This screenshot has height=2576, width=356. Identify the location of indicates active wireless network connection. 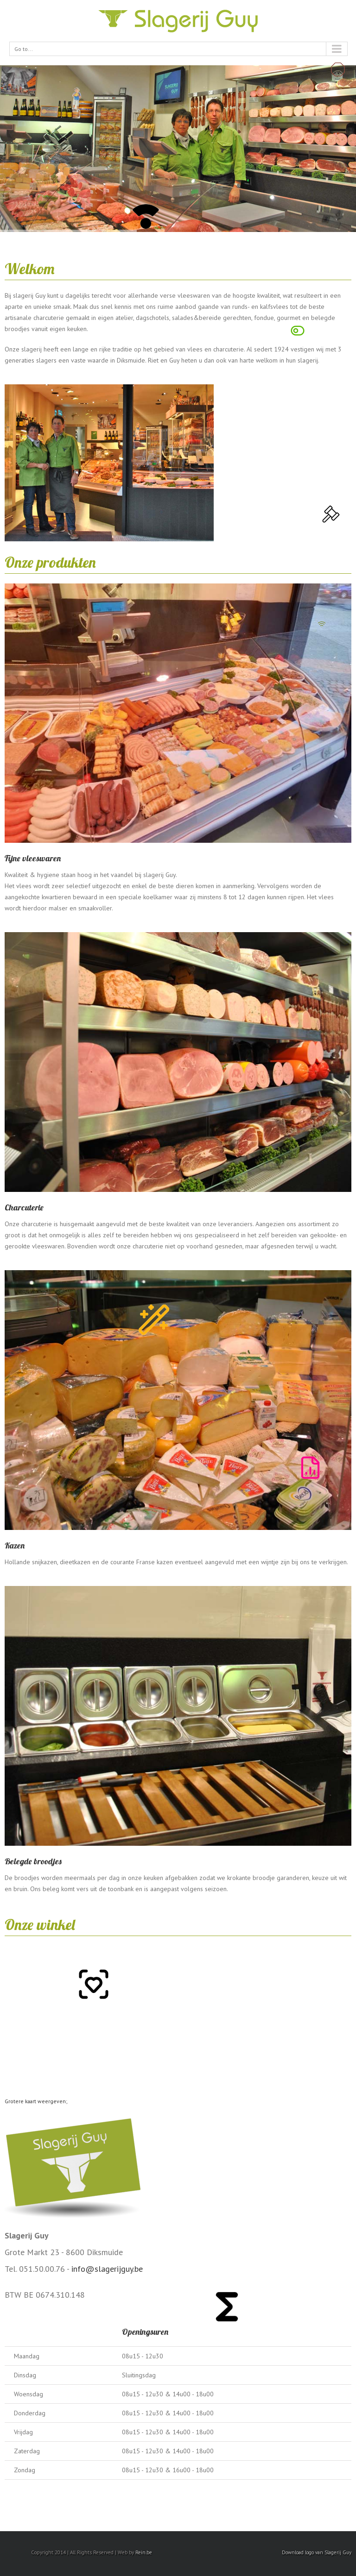
(322, 624).